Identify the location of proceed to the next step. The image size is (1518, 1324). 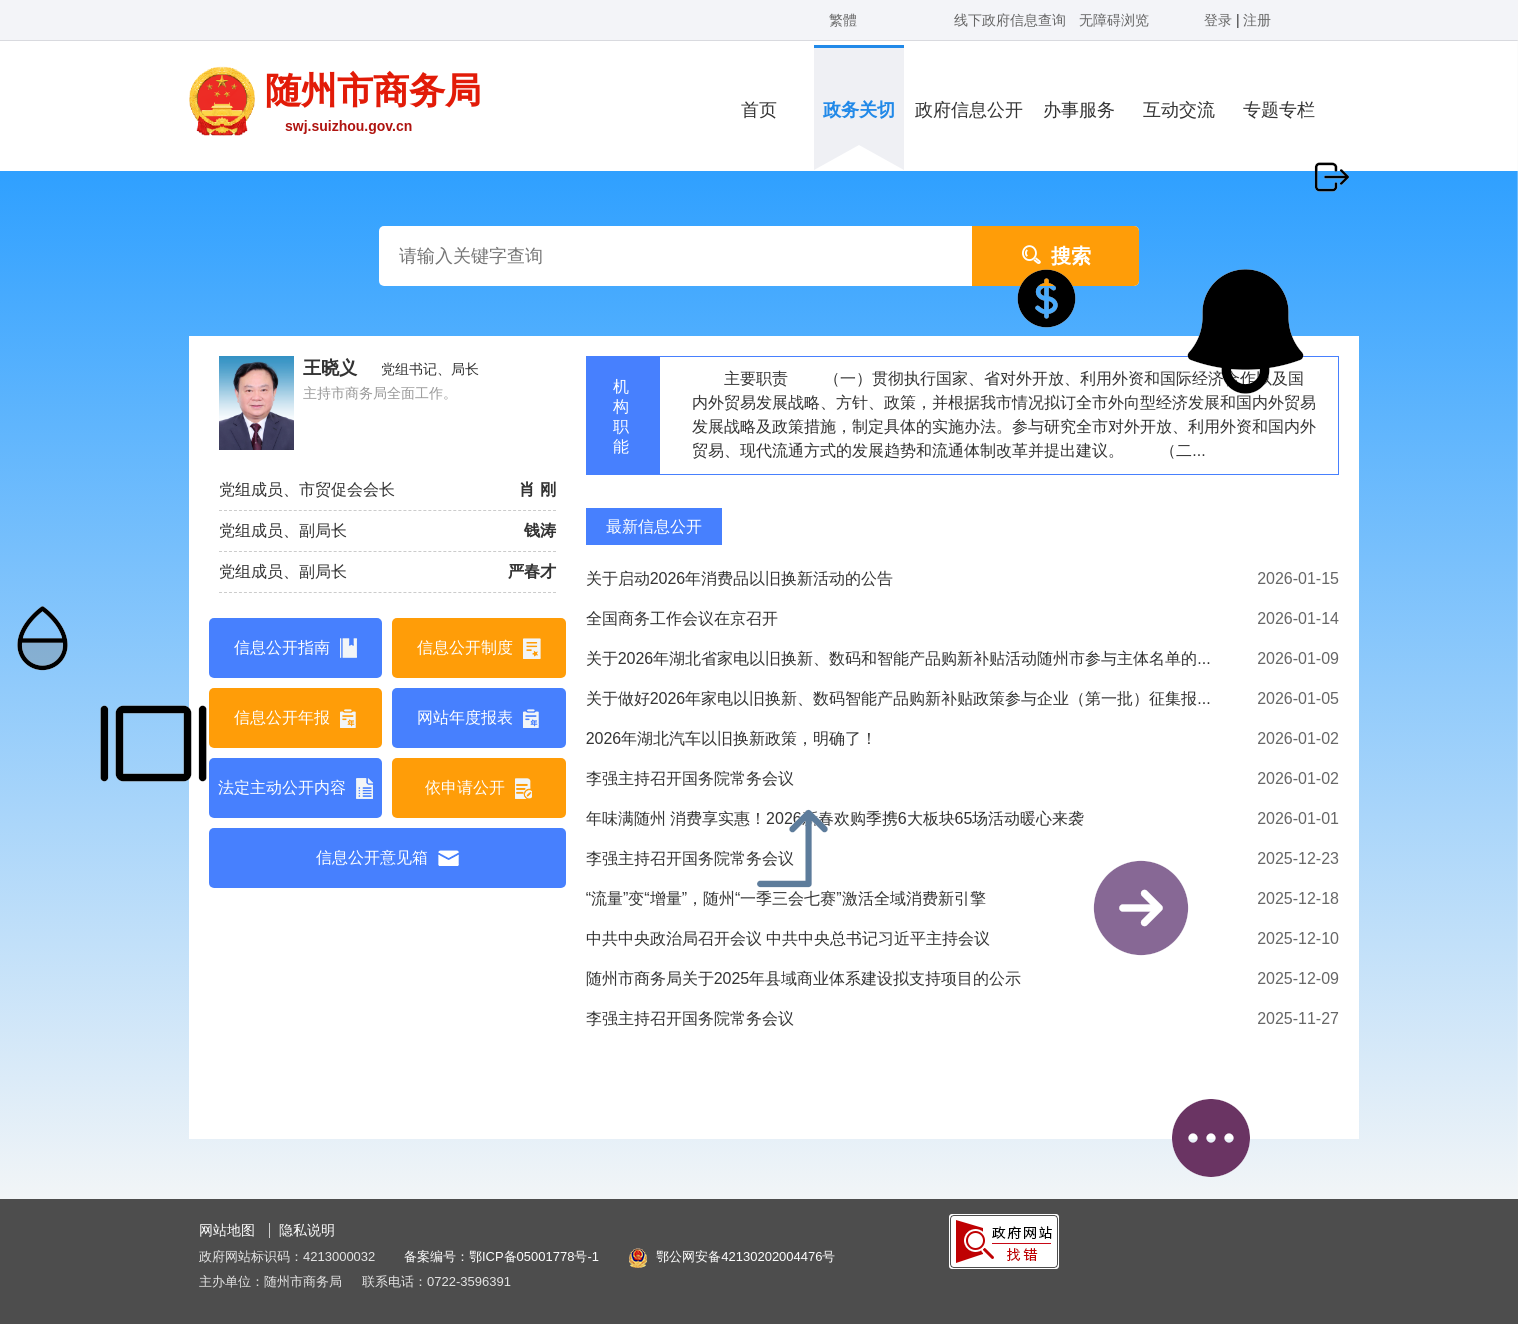
(1141, 908).